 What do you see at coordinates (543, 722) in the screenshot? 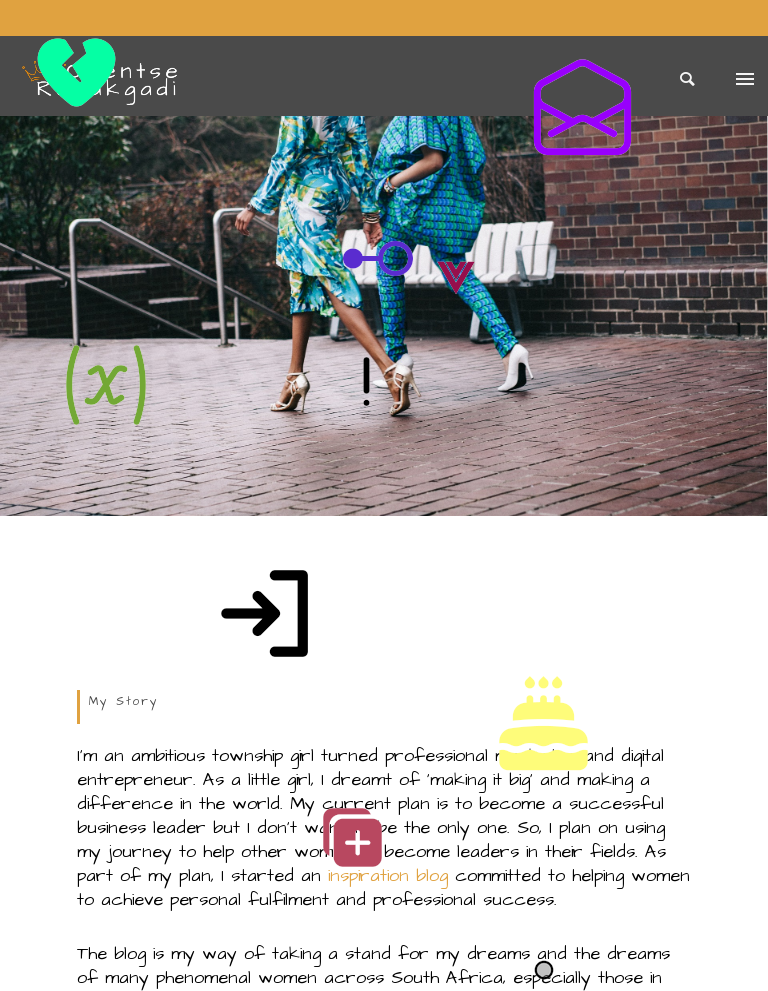
I see `view birthday or celebration notifications` at bounding box center [543, 722].